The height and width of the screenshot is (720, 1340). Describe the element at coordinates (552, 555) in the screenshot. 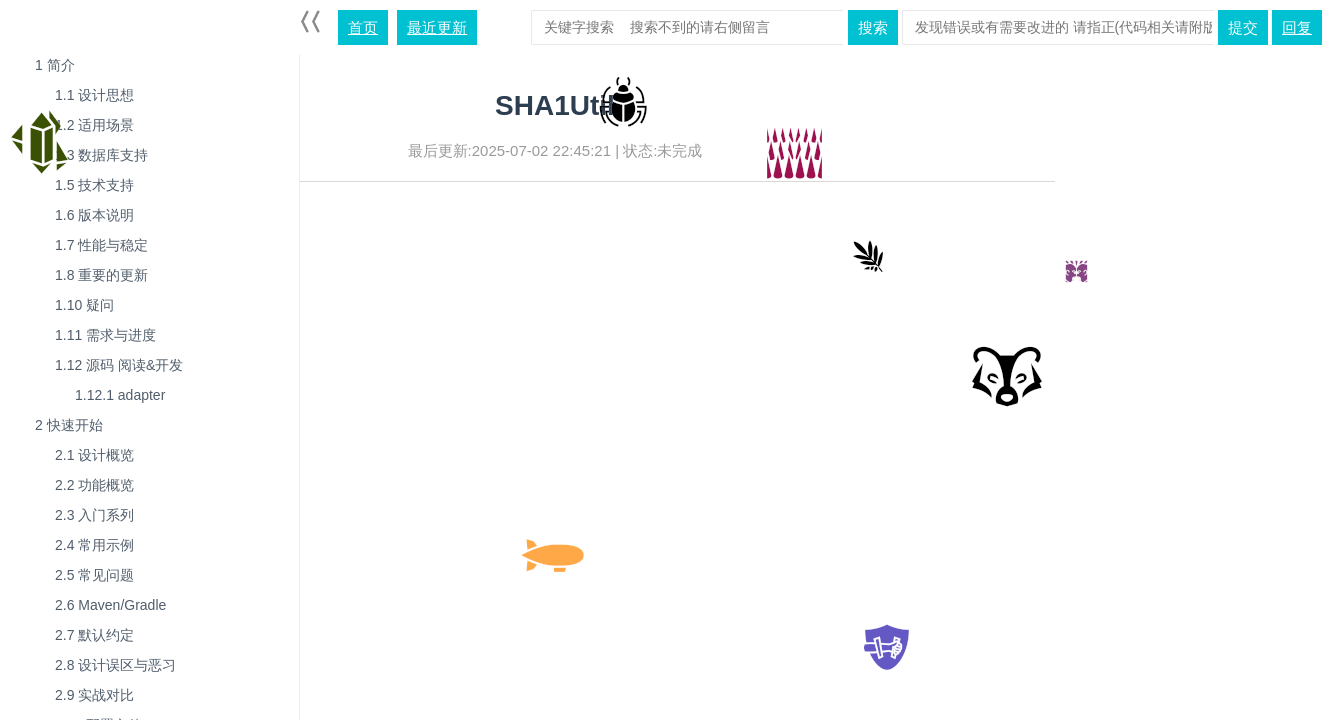

I see `indicates airship or zeppelin-related content` at that location.